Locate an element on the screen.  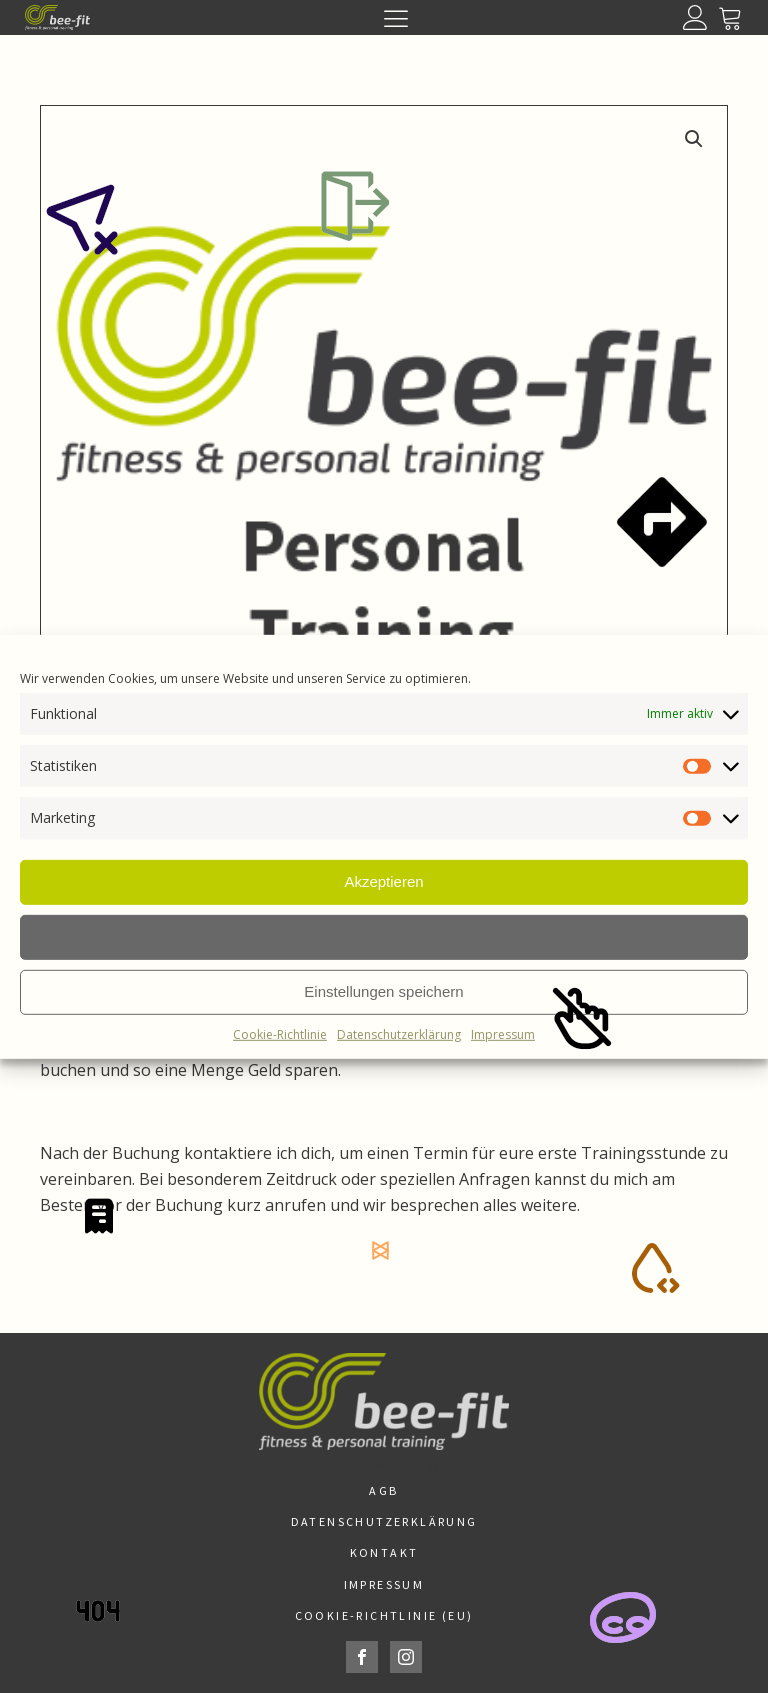
view purchase receipt or transaction history is located at coordinates (99, 1216).